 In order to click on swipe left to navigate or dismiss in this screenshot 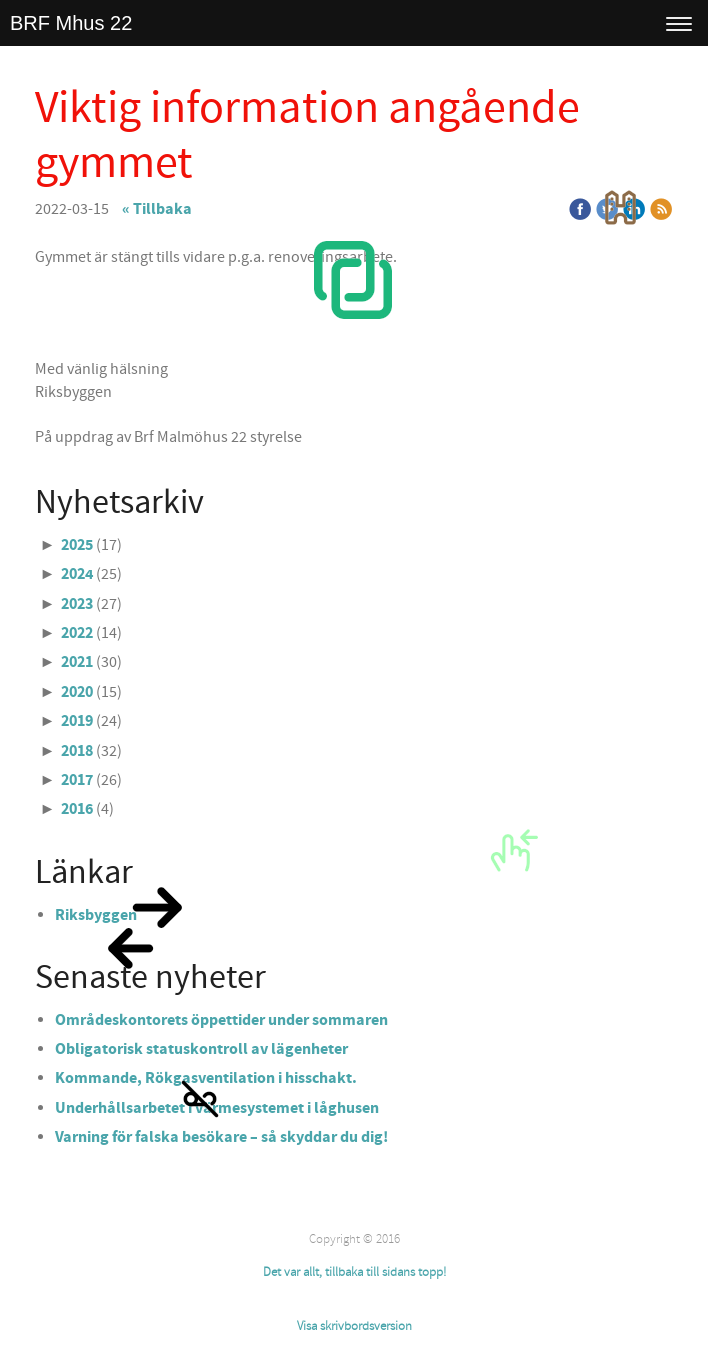, I will do `click(512, 852)`.